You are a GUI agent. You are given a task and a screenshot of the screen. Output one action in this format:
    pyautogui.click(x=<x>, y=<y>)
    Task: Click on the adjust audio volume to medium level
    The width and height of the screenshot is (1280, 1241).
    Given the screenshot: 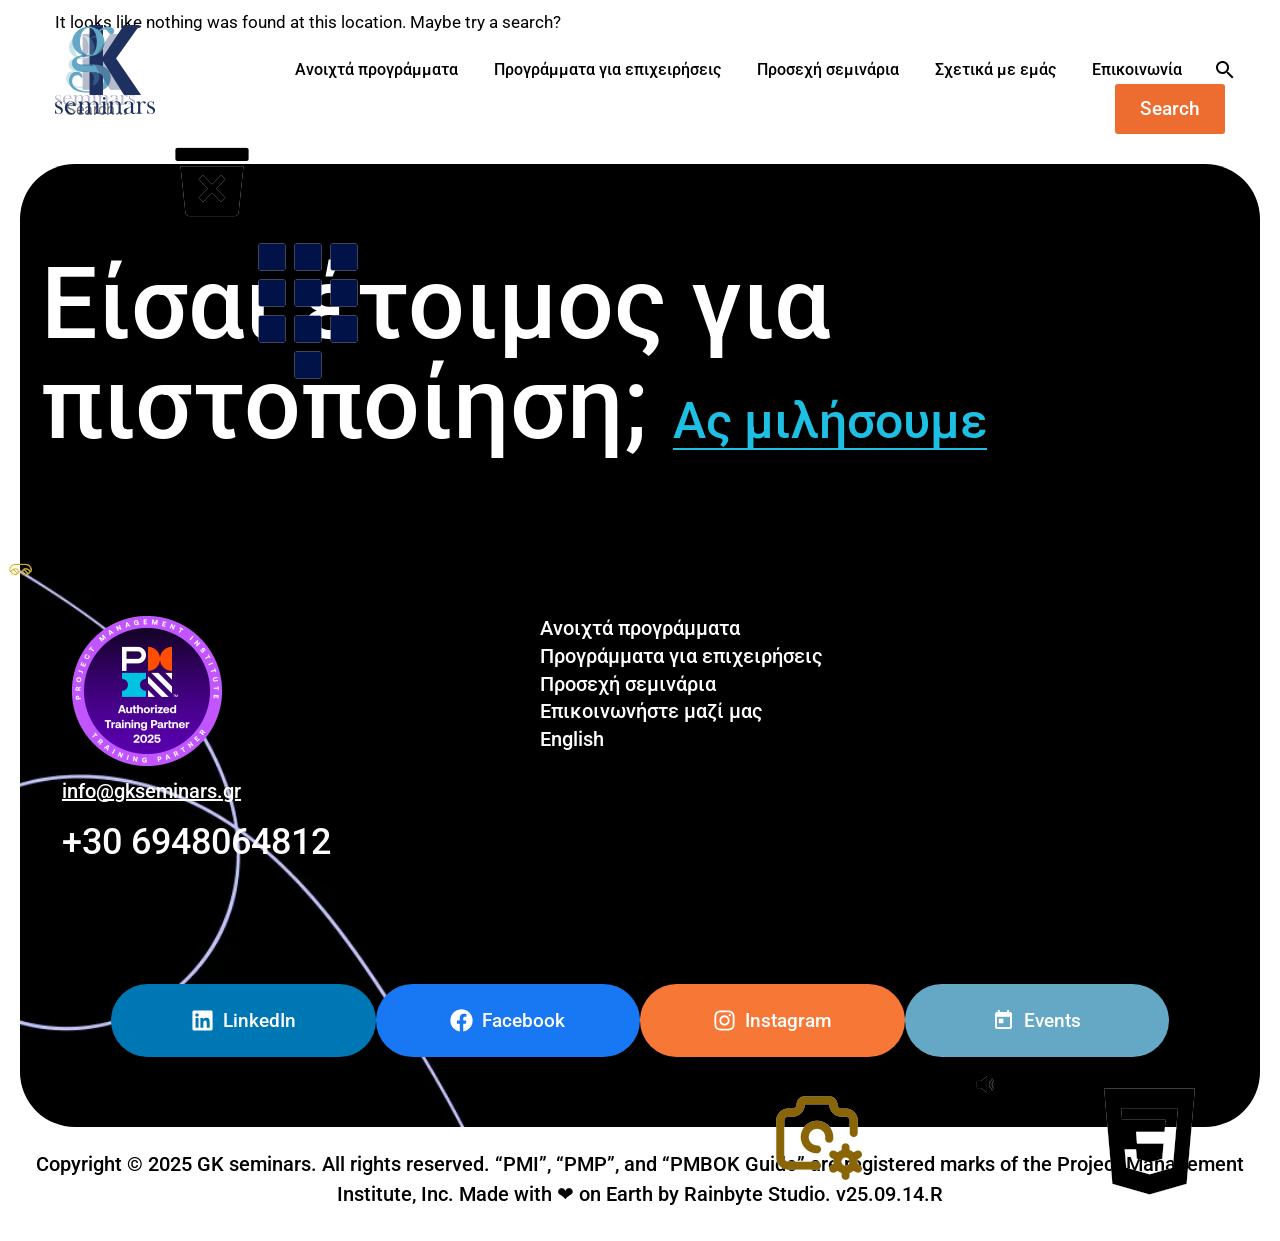 What is the action you would take?
    pyautogui.click(x=985, y=1084)
    